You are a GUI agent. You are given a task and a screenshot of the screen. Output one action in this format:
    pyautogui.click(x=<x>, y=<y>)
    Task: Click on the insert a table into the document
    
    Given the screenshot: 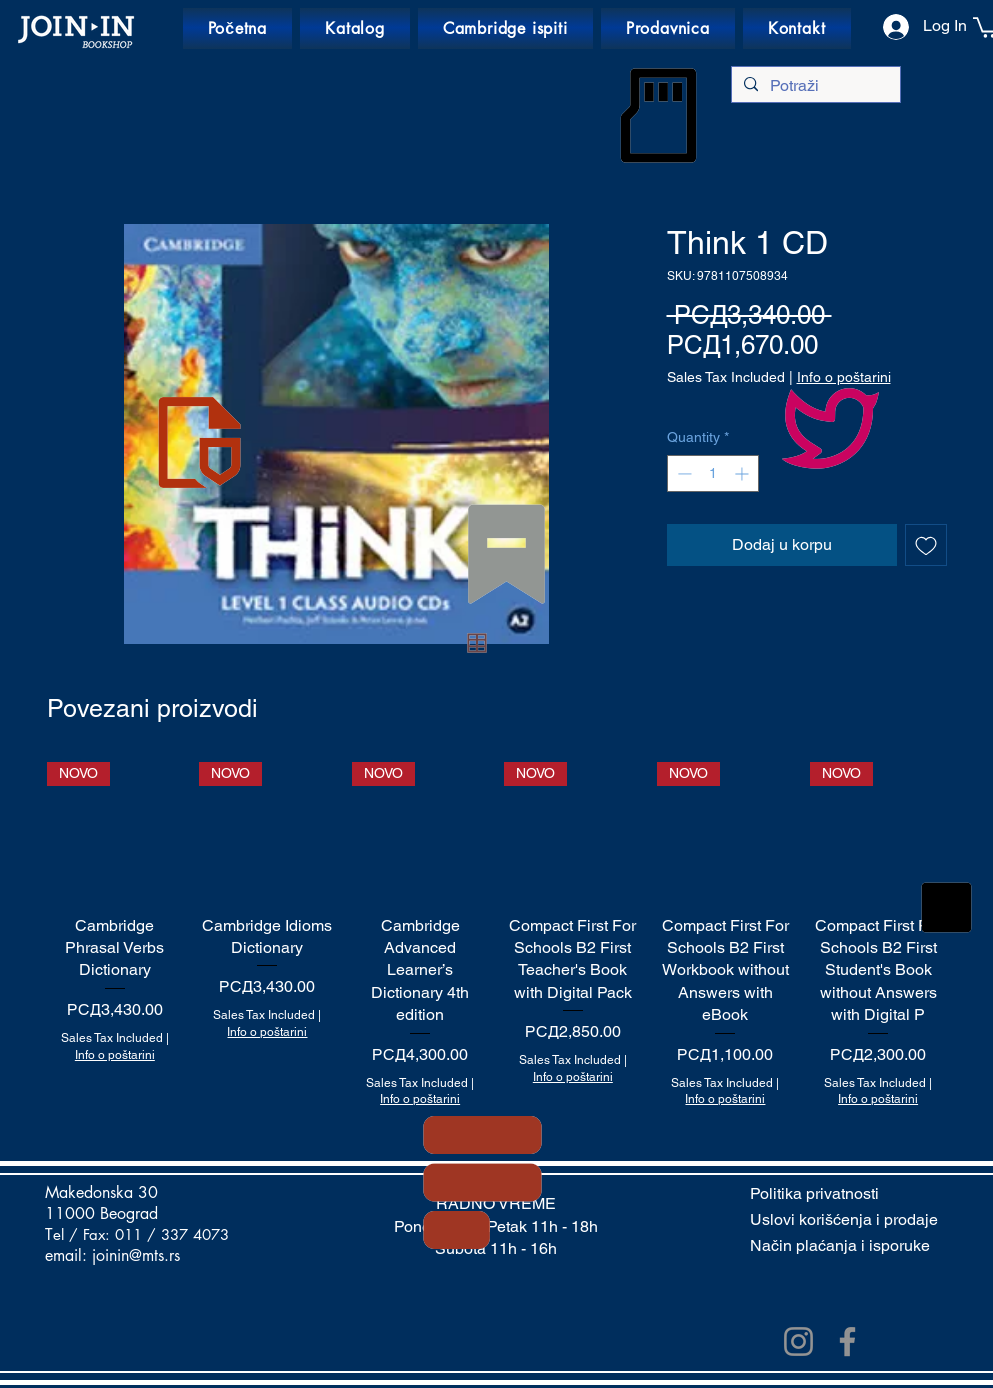 What is the action you would take?
    pyautogui.click(x=477, y=643)
    